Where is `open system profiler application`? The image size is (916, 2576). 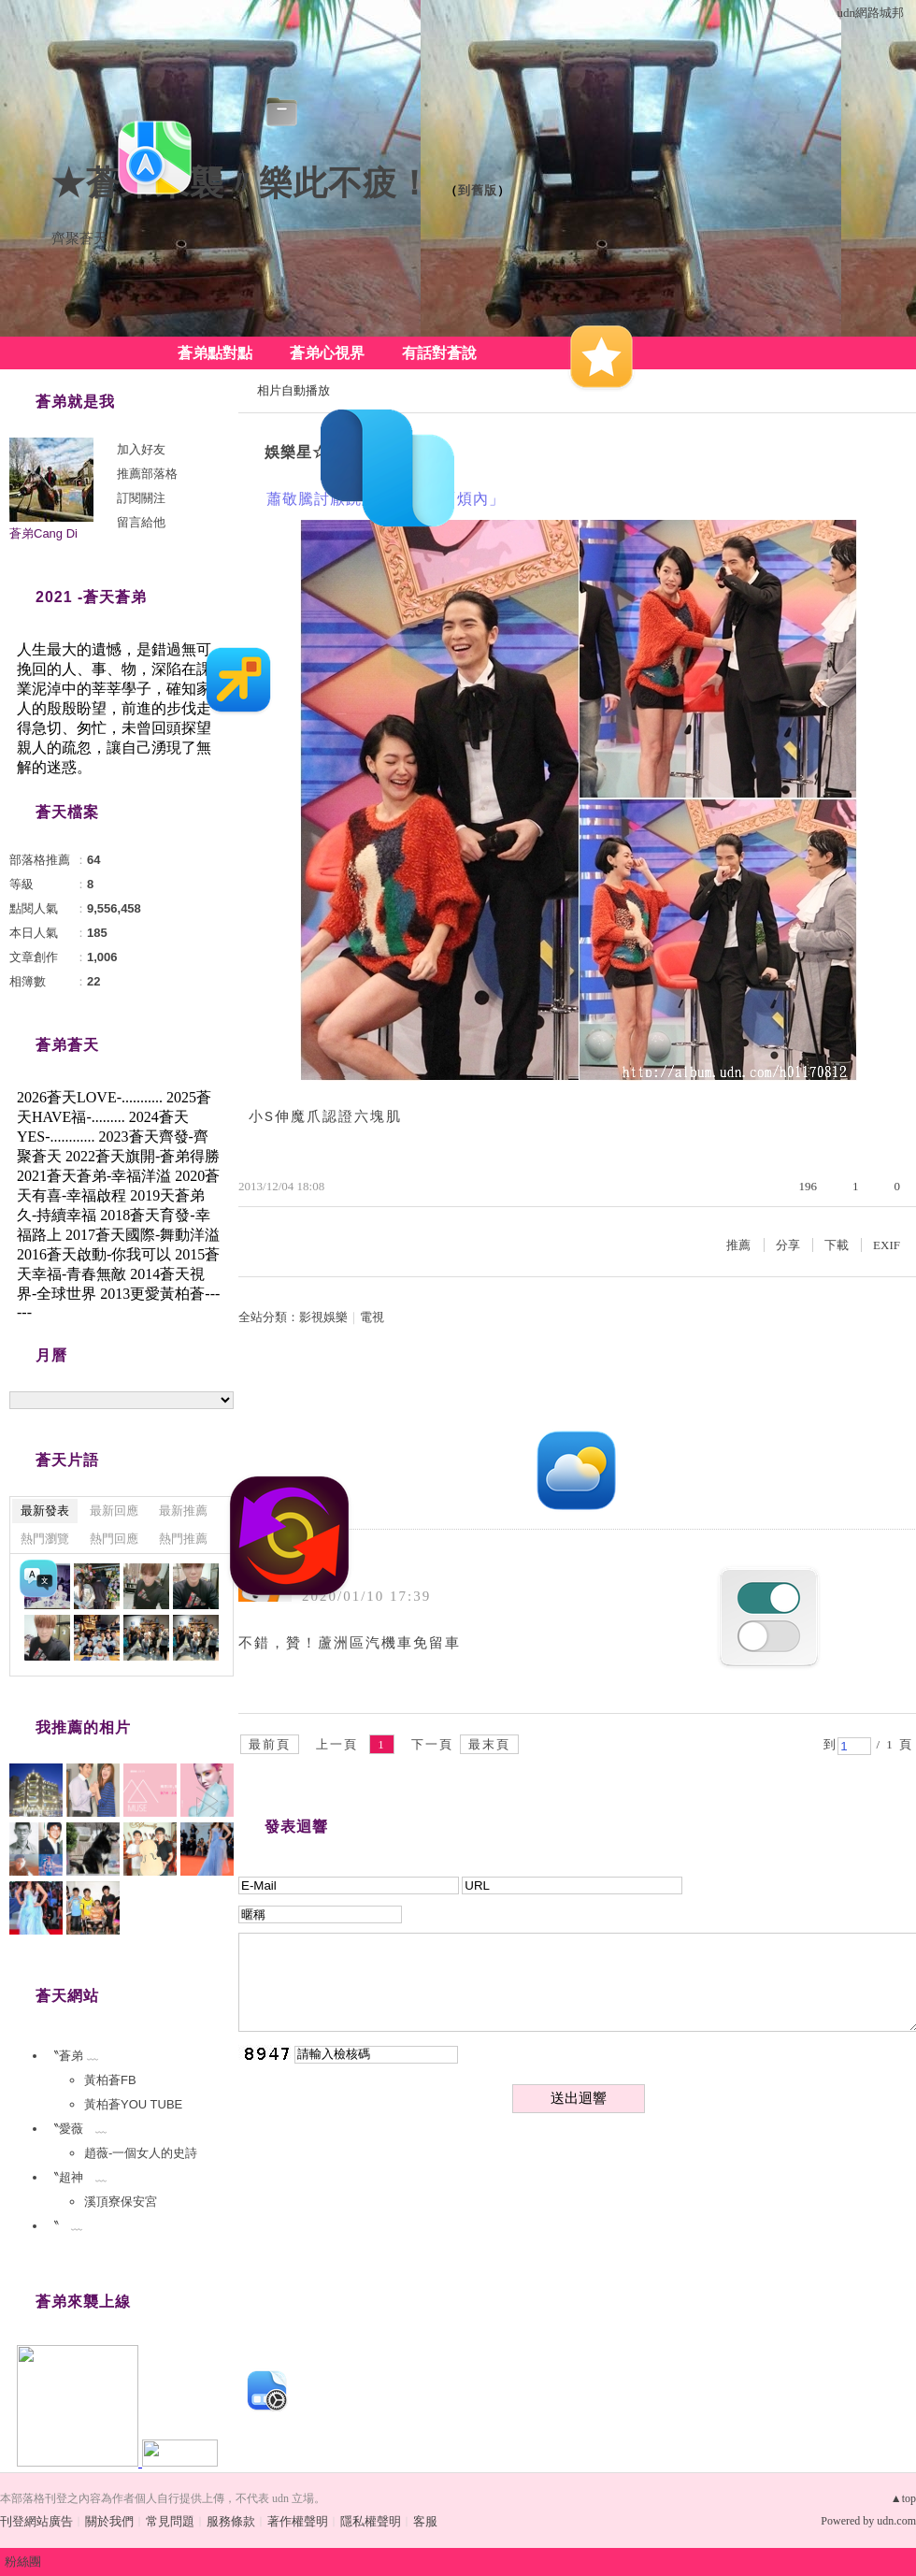 open system profiler application is located at coordinates (266, 2390).